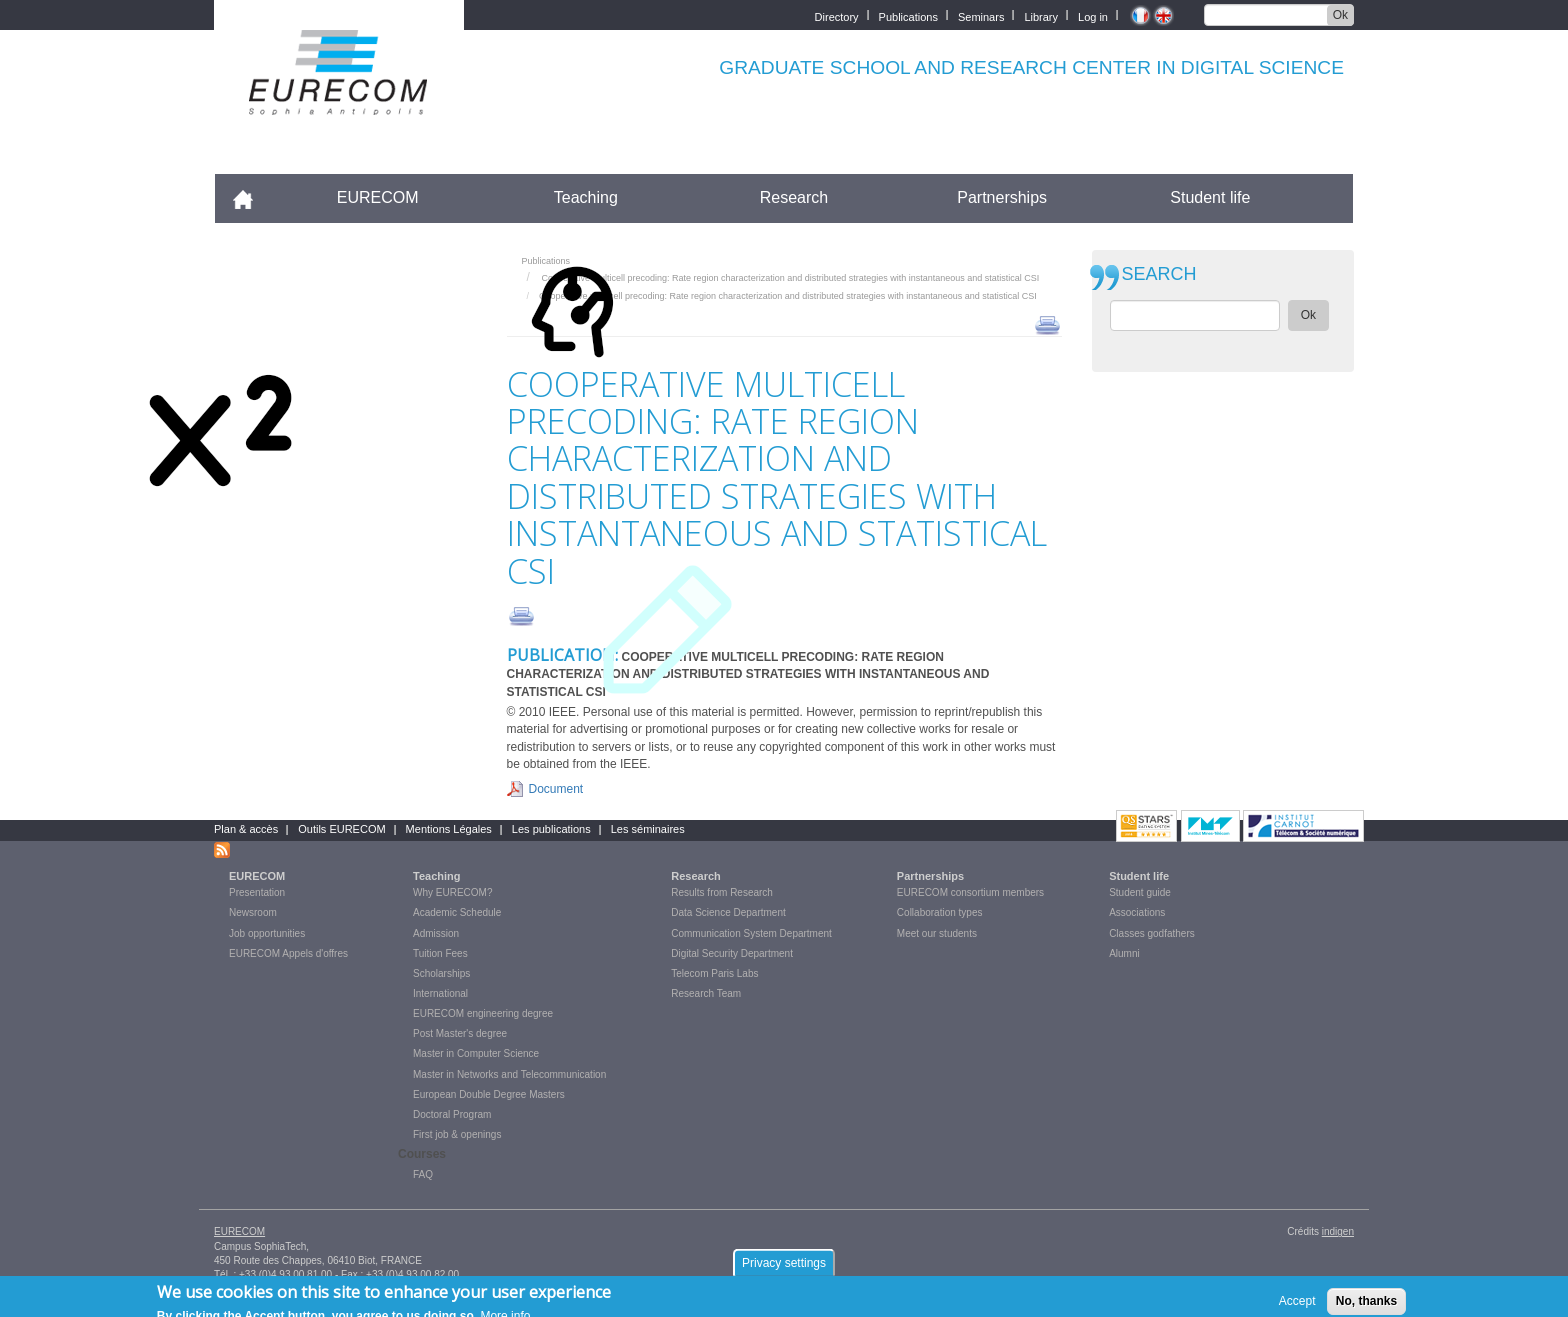 The width and height of the screenshot is (1568, 1317). What do you see at coordinates (574, 312) in the screenshot?
I see `access AI or machine learning features` at bounding box center [574, 312].